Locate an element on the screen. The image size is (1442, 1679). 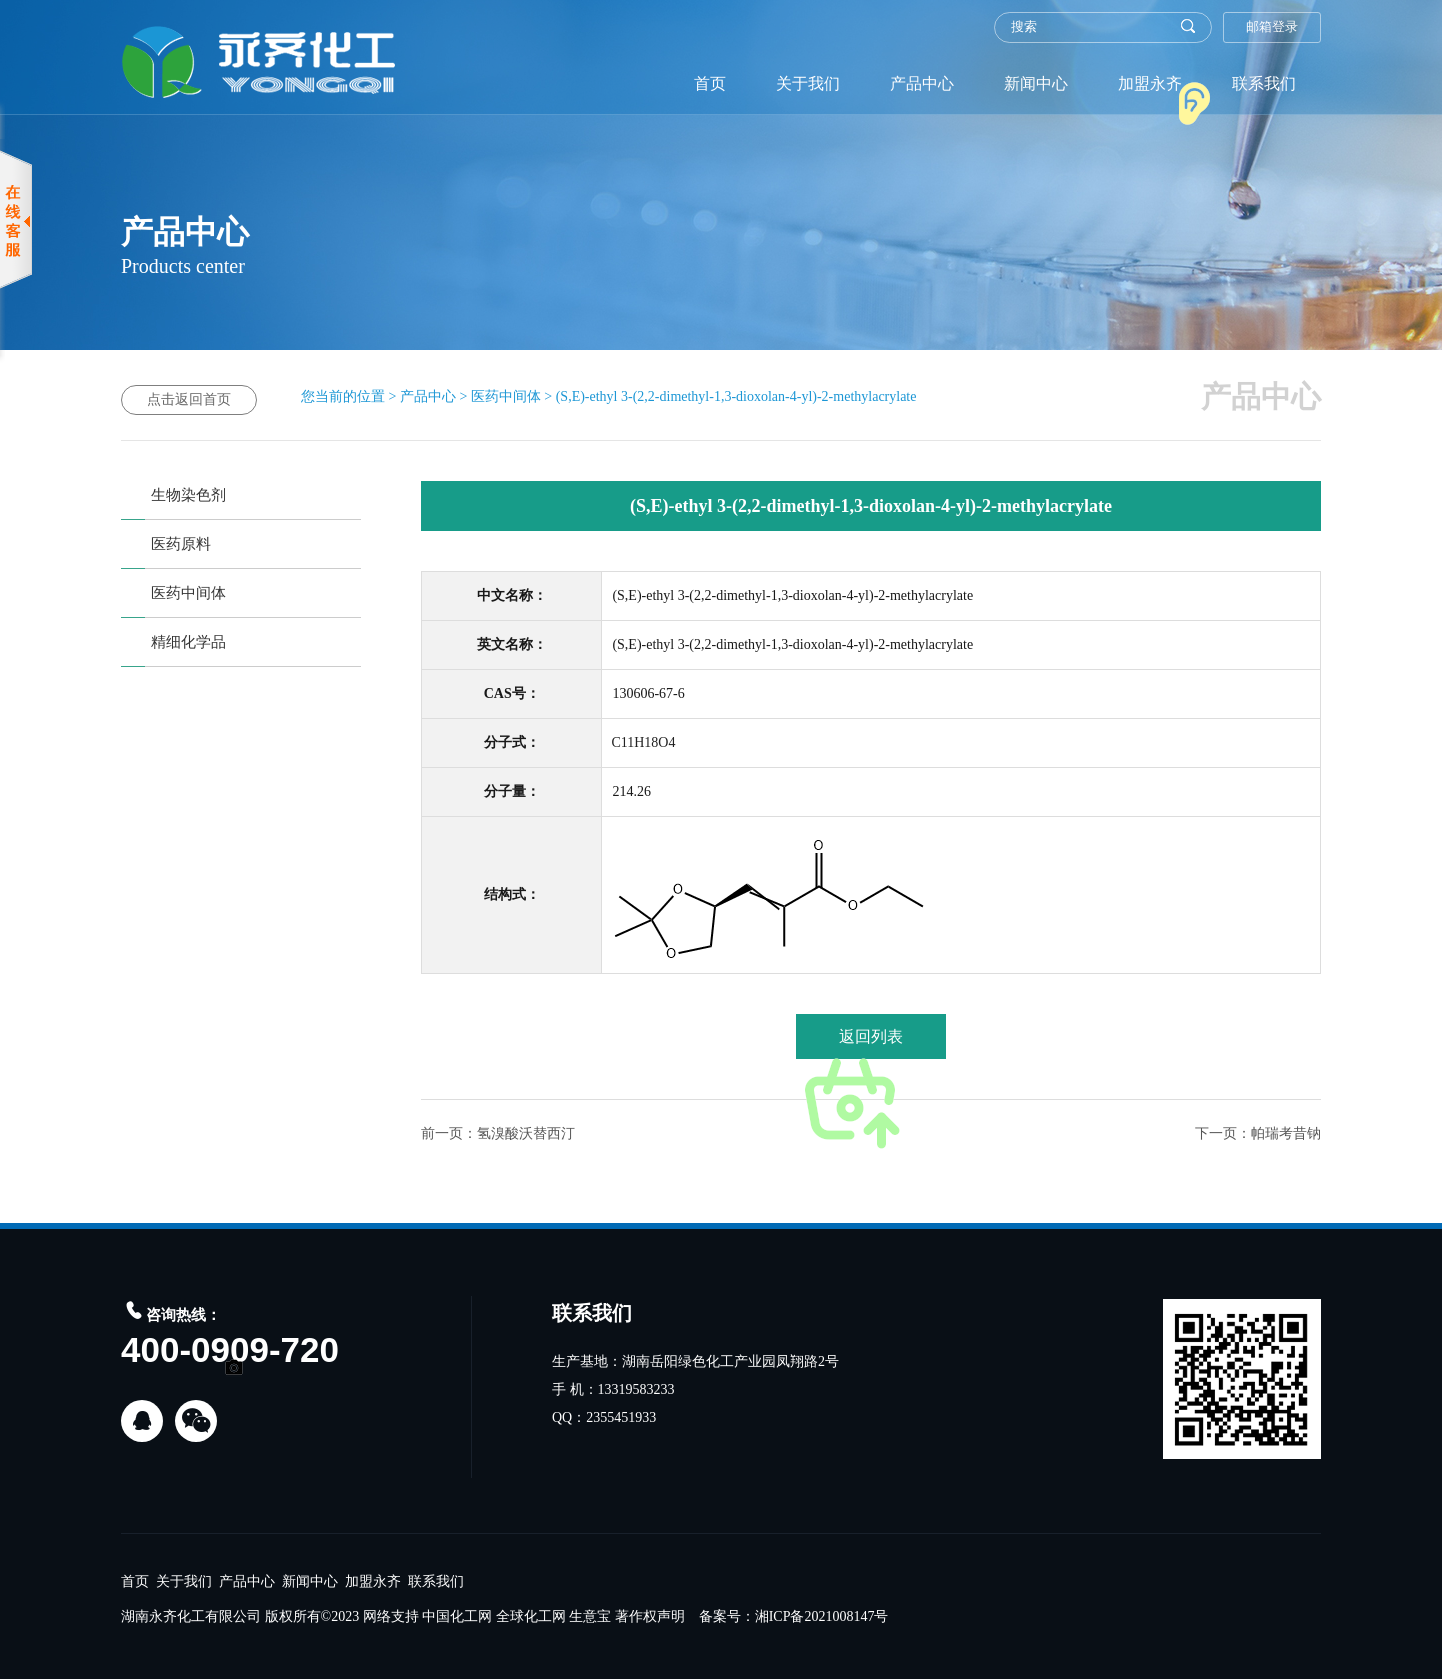
upload items from your basket is located at coordinates (850, 1099).